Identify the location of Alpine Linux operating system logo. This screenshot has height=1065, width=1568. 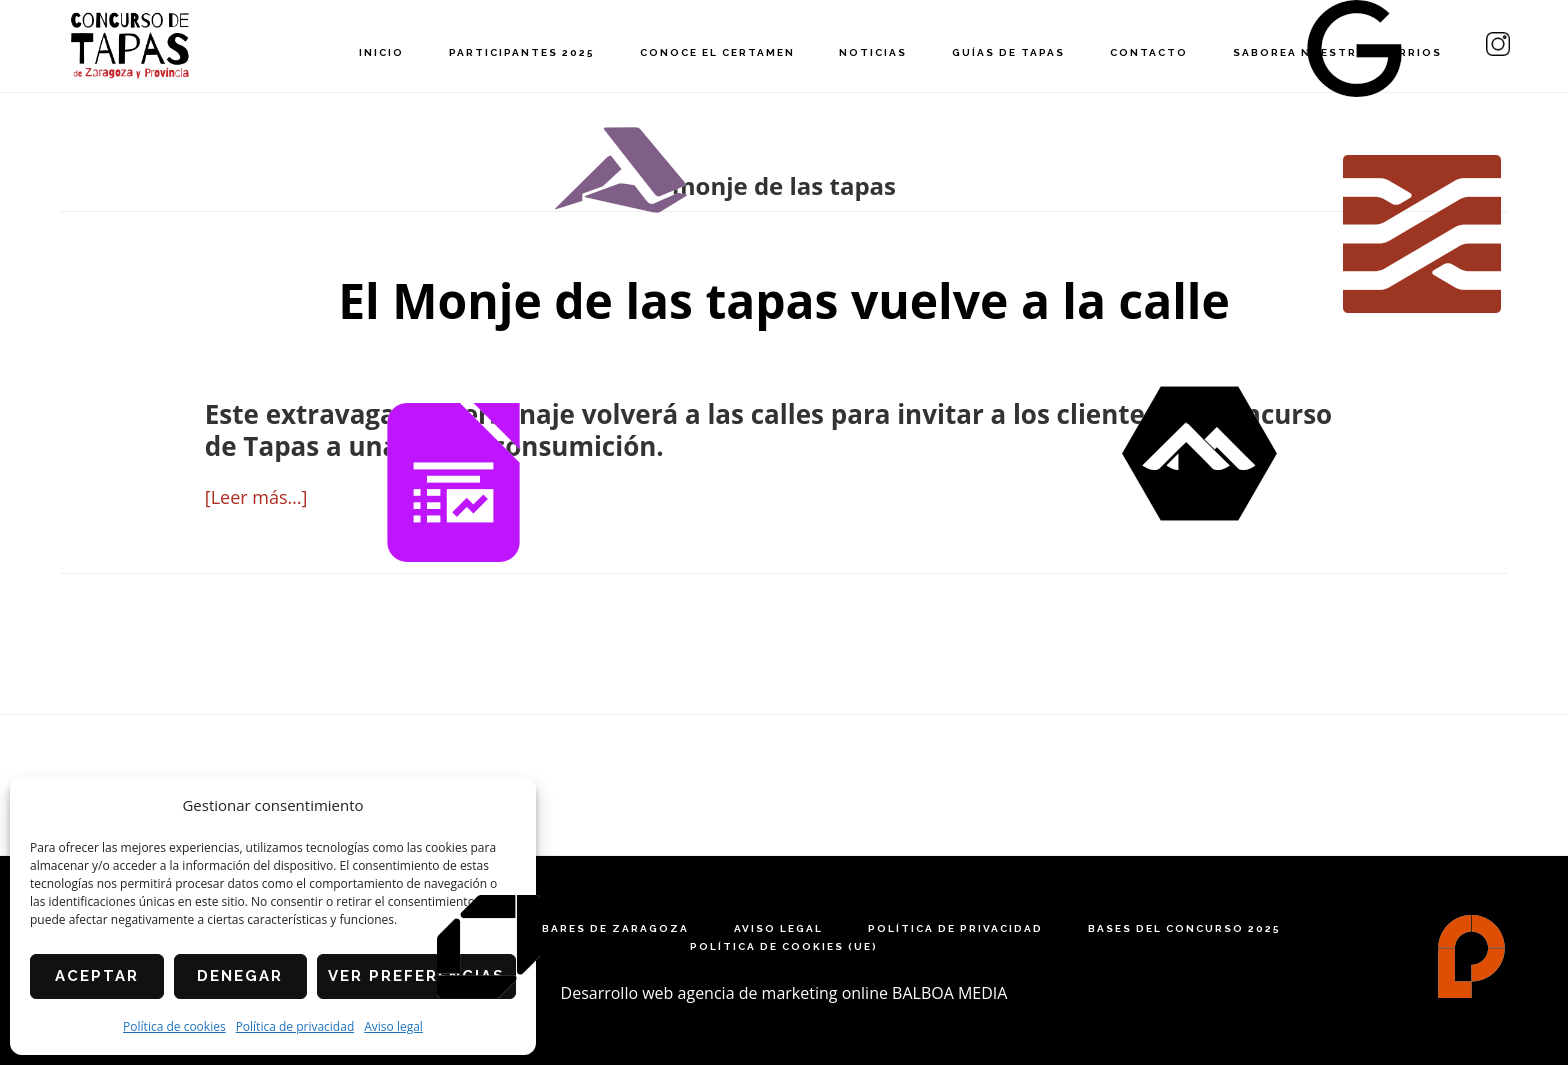
(1199, 453).